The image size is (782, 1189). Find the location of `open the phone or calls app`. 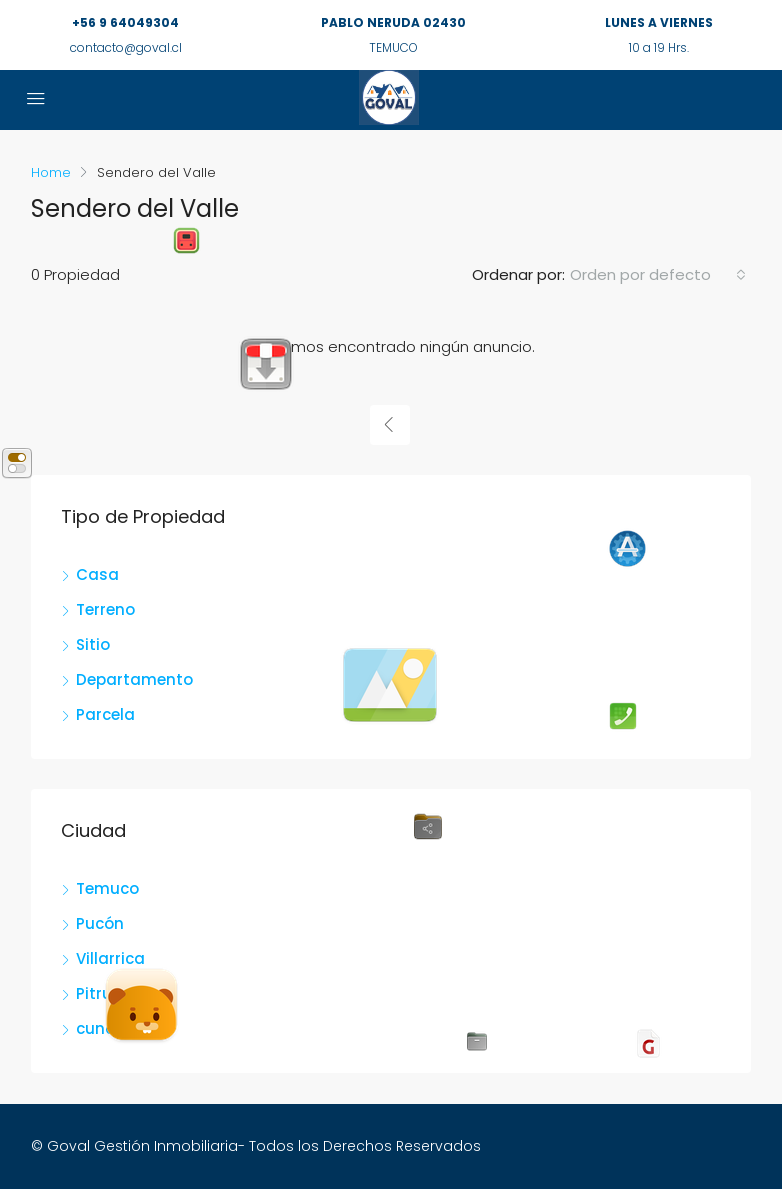

open the phone or calls app is located at coordinates (623, 716).